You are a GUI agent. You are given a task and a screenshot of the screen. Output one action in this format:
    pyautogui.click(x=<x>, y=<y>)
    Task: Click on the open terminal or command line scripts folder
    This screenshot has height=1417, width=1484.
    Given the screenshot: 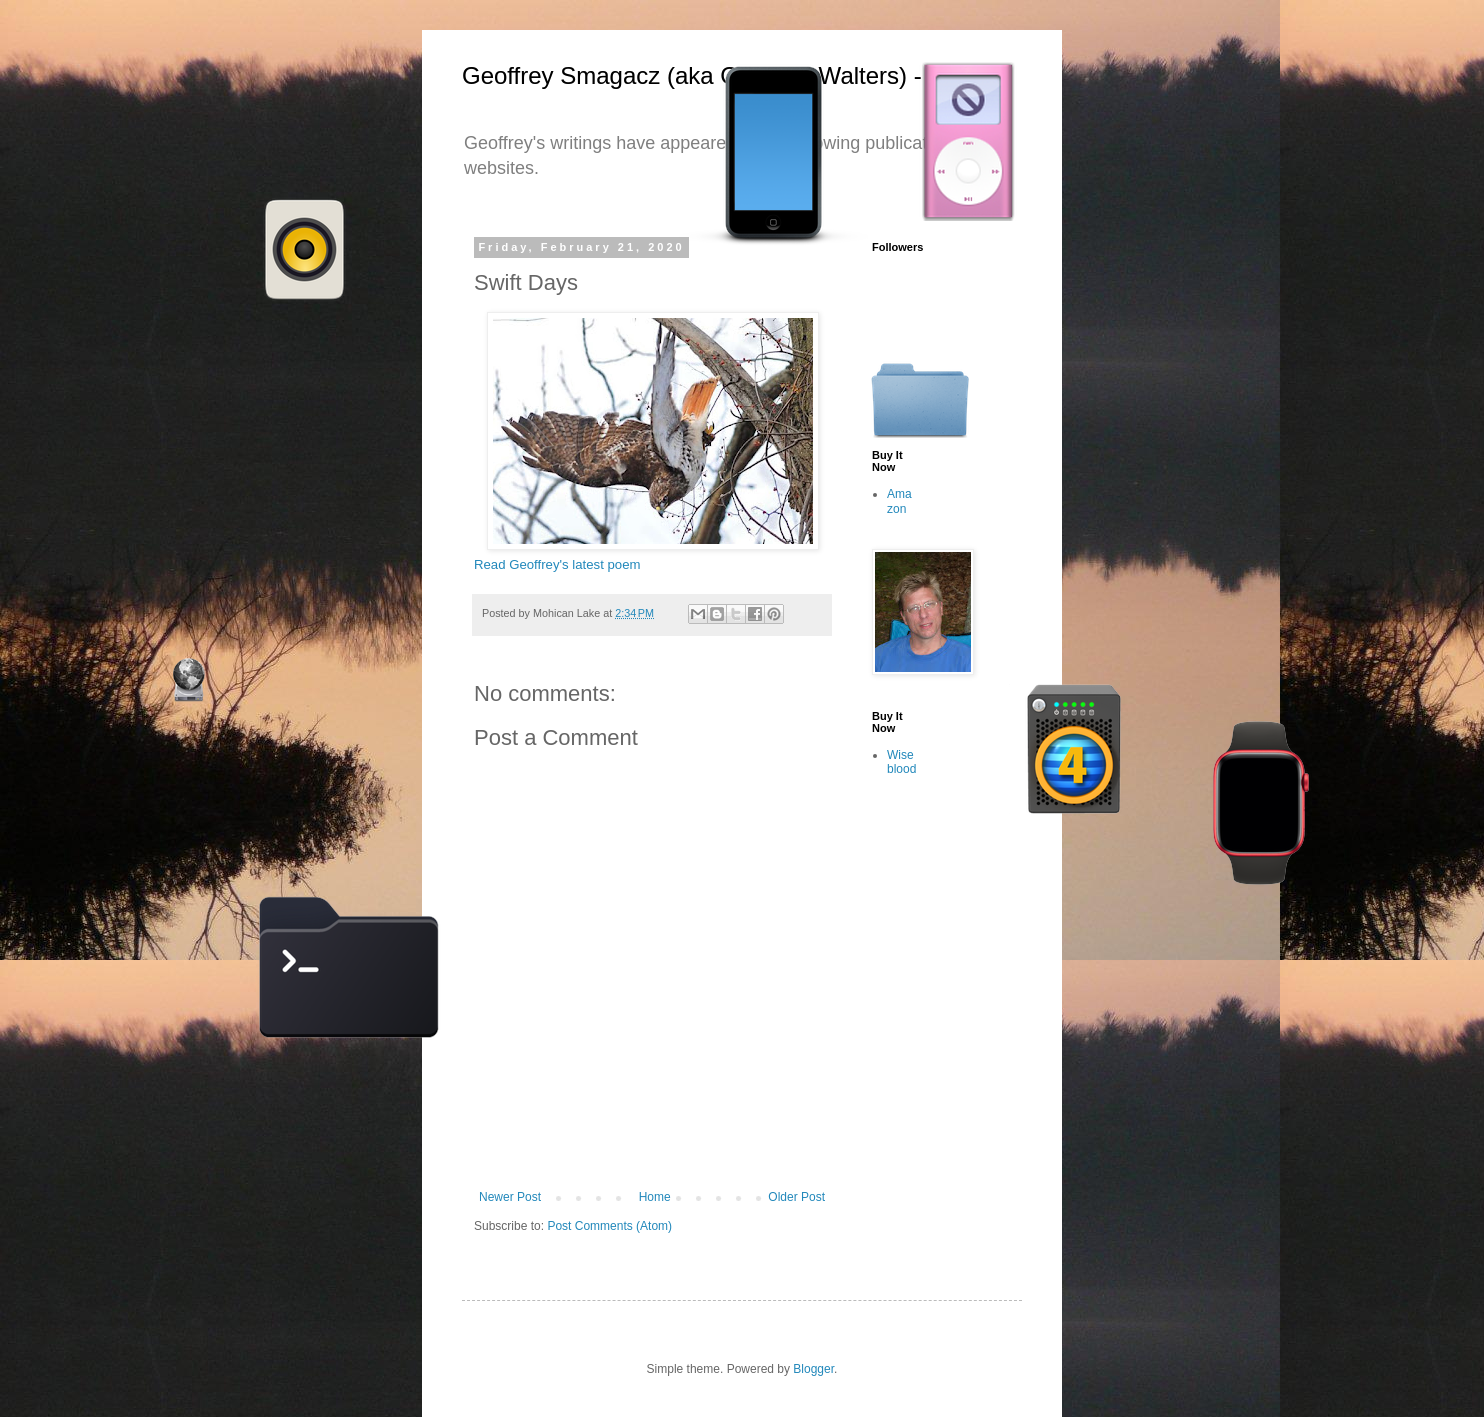 What is the action you would take?
    pyautogui.click(x=348, y=972)
    